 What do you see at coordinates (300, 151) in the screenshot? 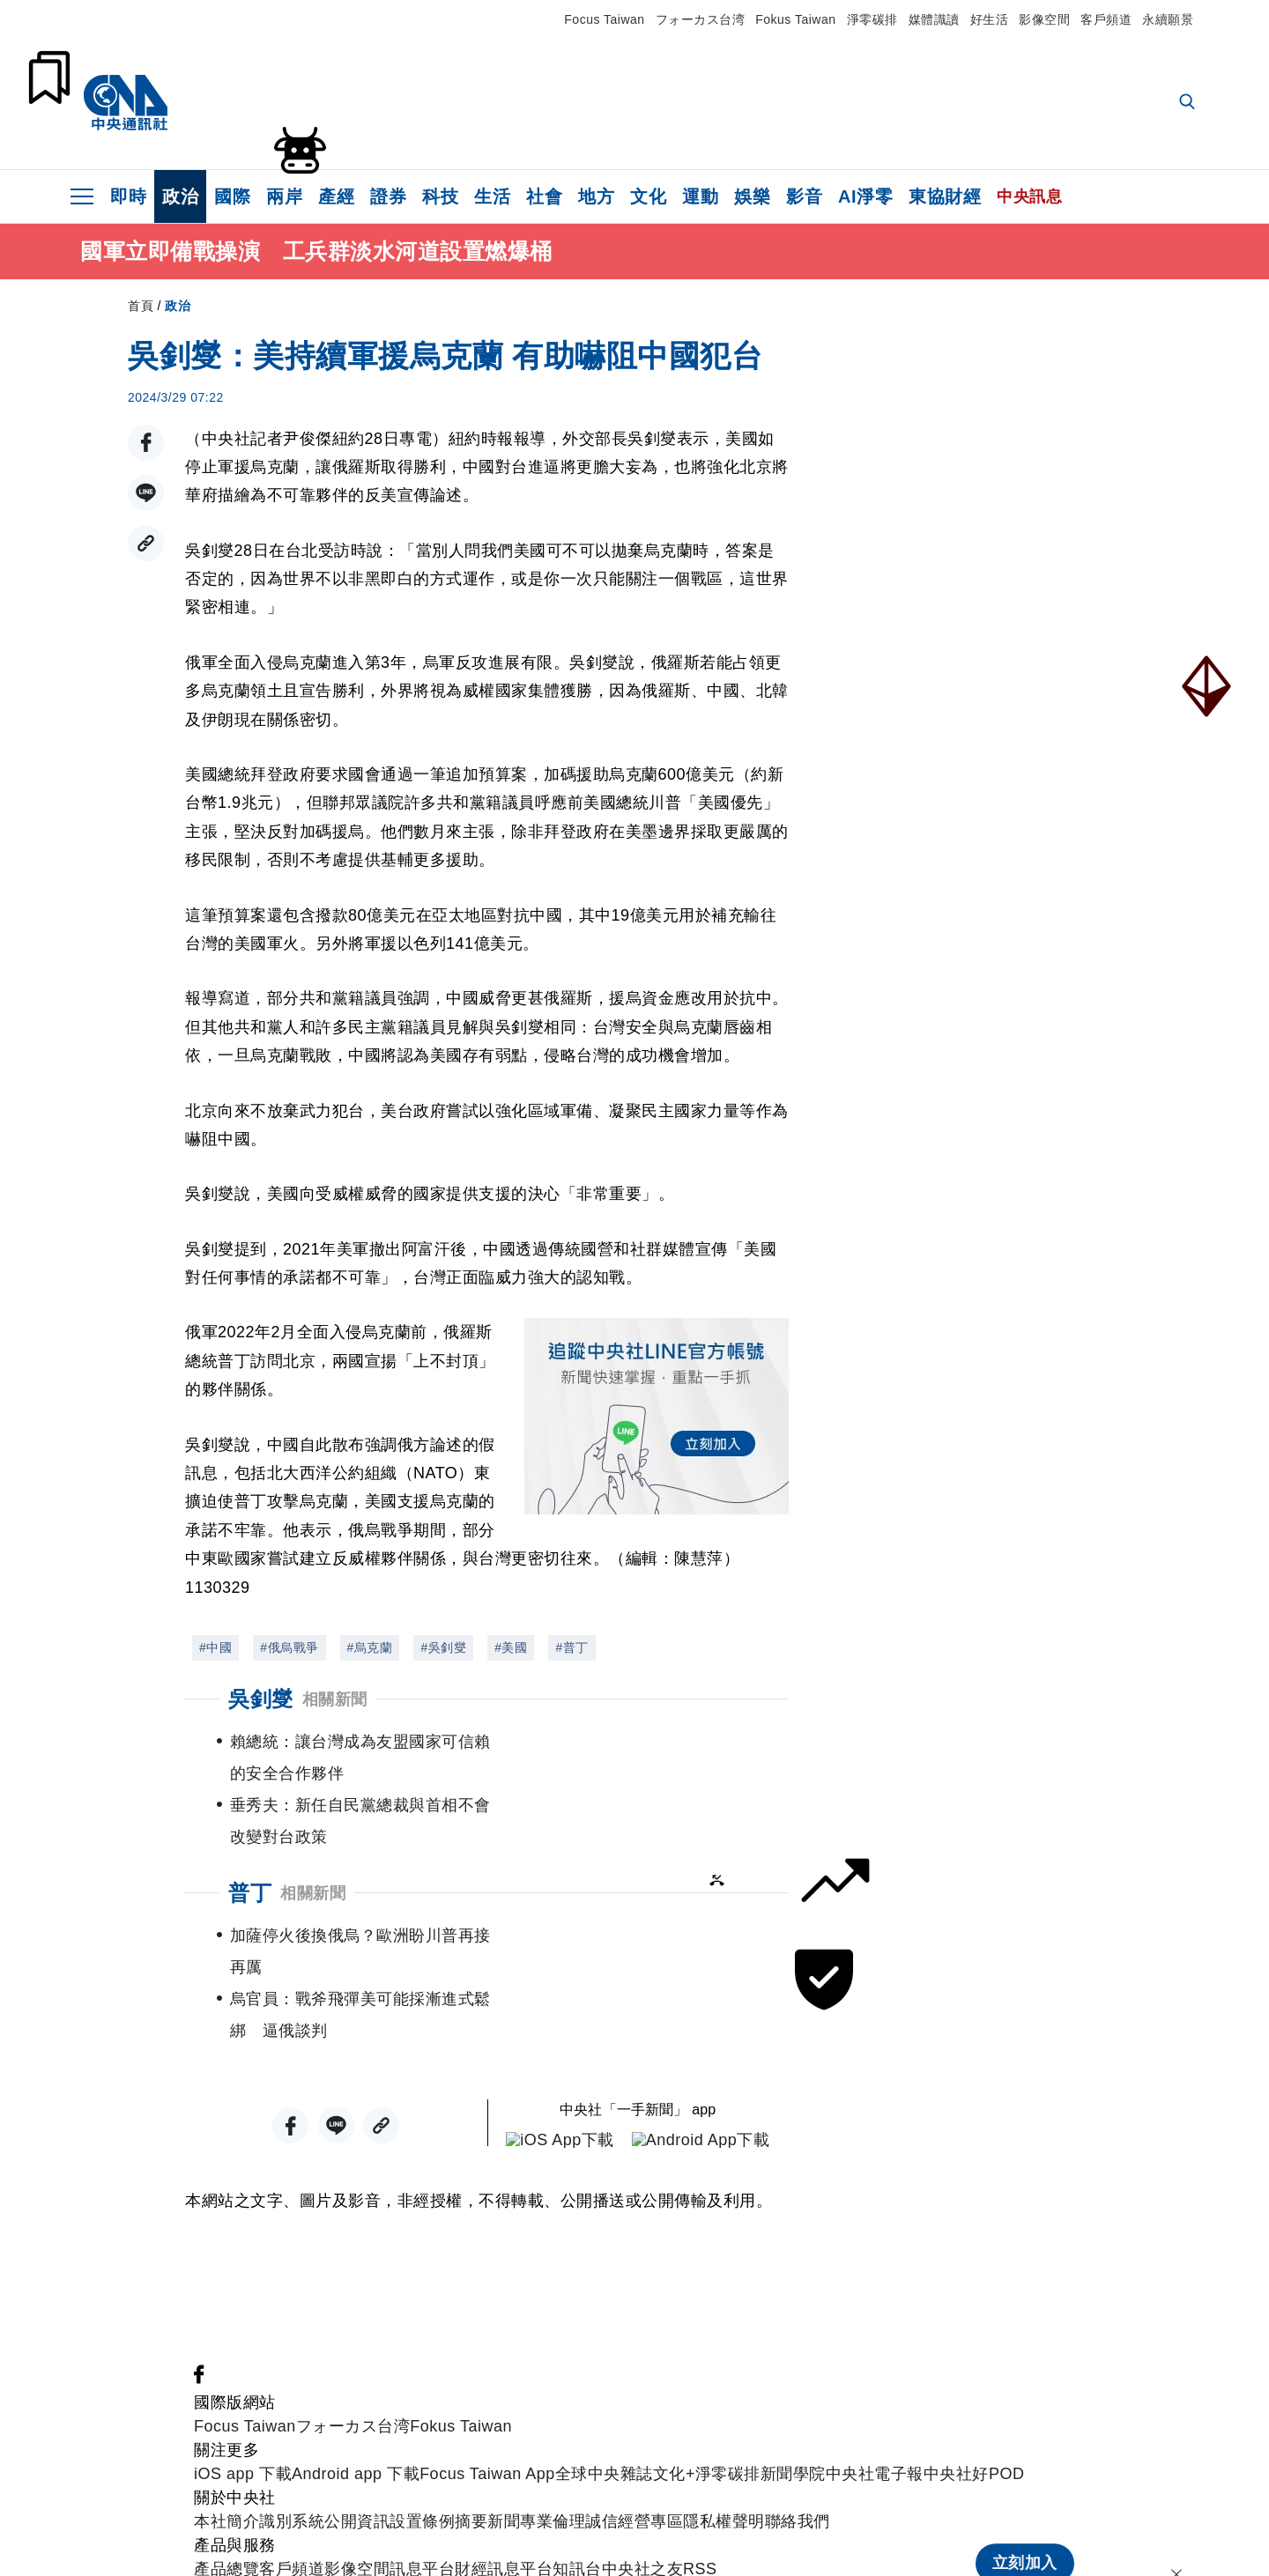
I see `indicates dairy or farm-related content` at bounding box center [300, 151].